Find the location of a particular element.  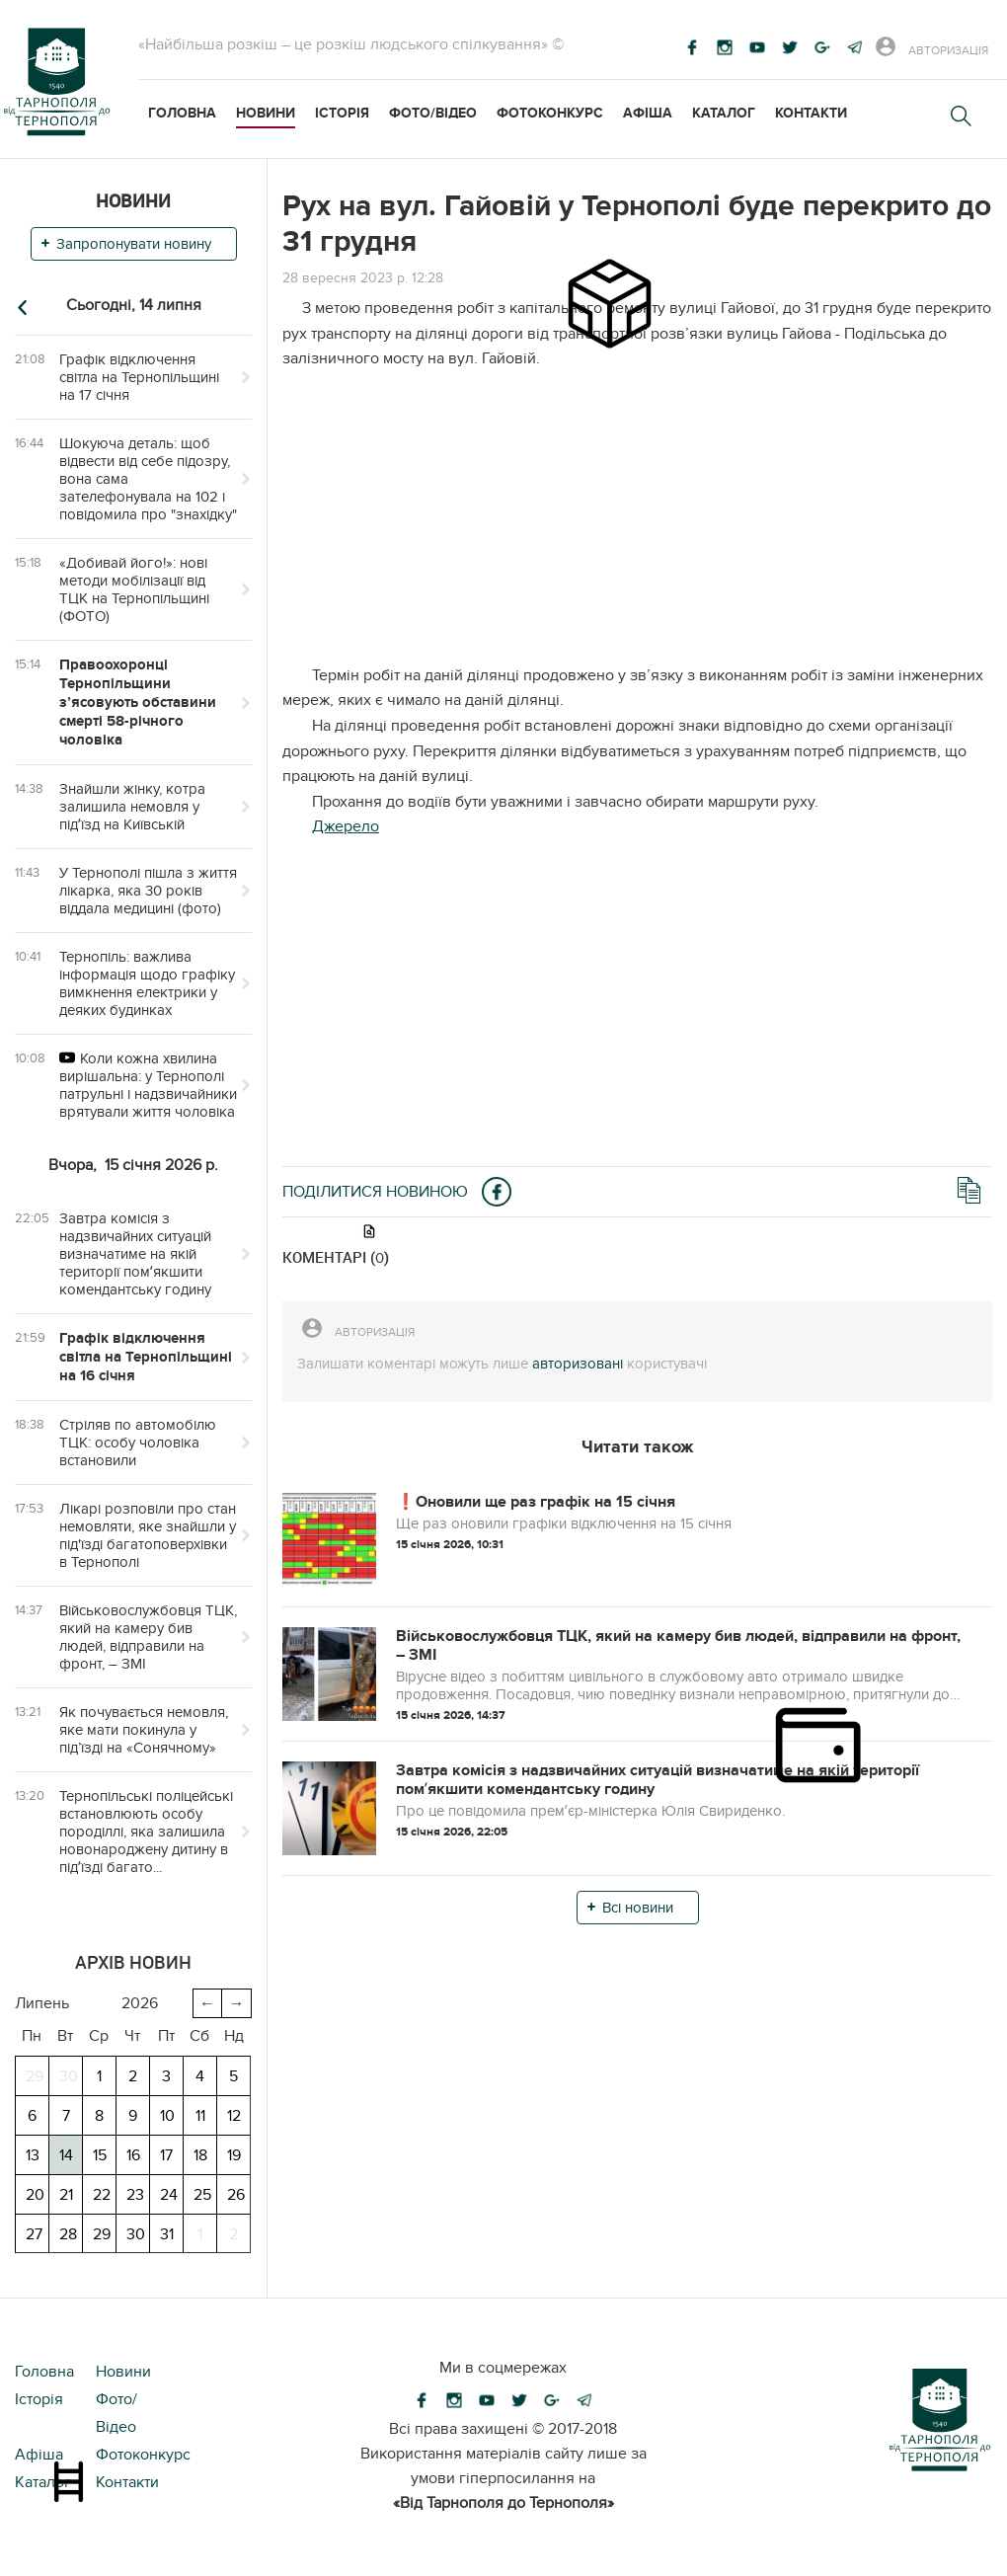

open CodeSandbox development environment is located at coordinates (609, 303).